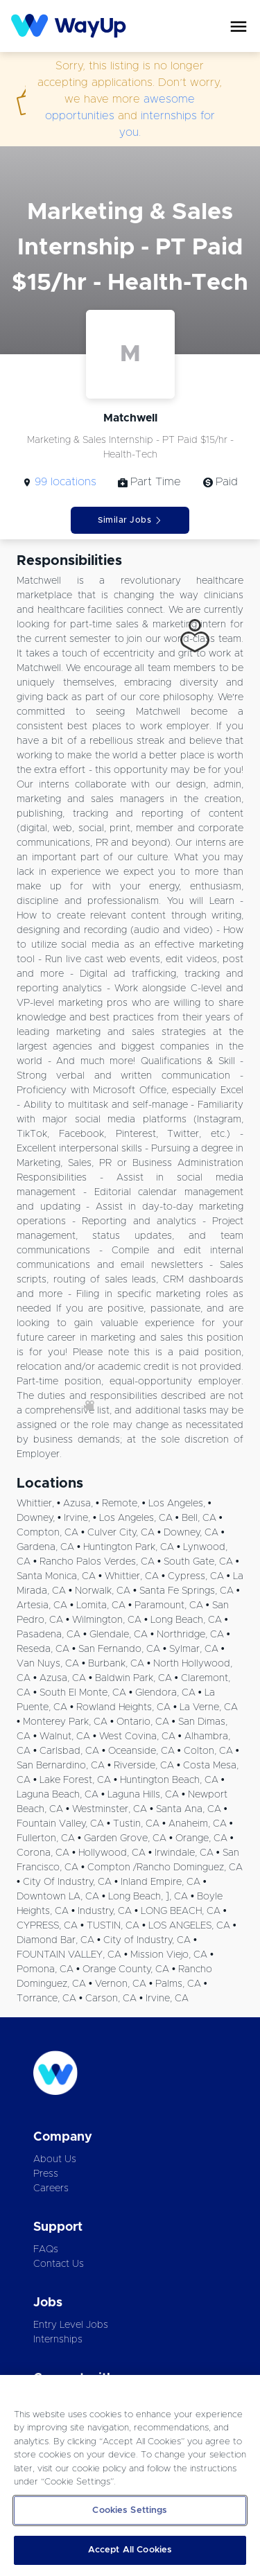 This screenshot has height=2576, width=260. What do you see at coordinates (89, 1405) in the screenshot?
I see `access video camera or recording features` at bounding box center [89, 1405].